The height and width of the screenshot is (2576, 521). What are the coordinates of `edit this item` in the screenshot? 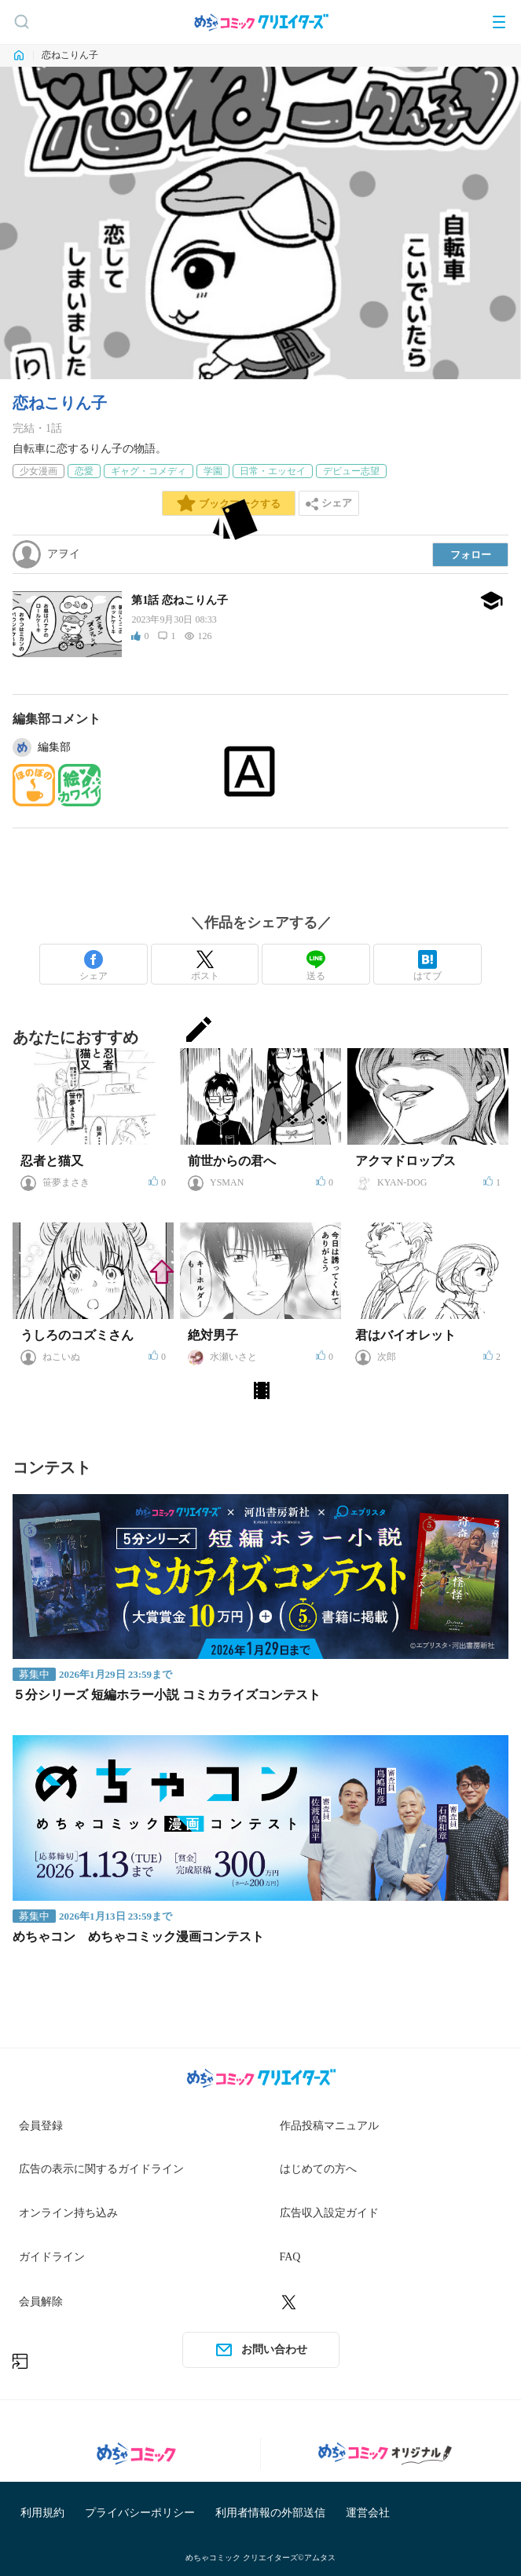 It's located at (199, 1029).